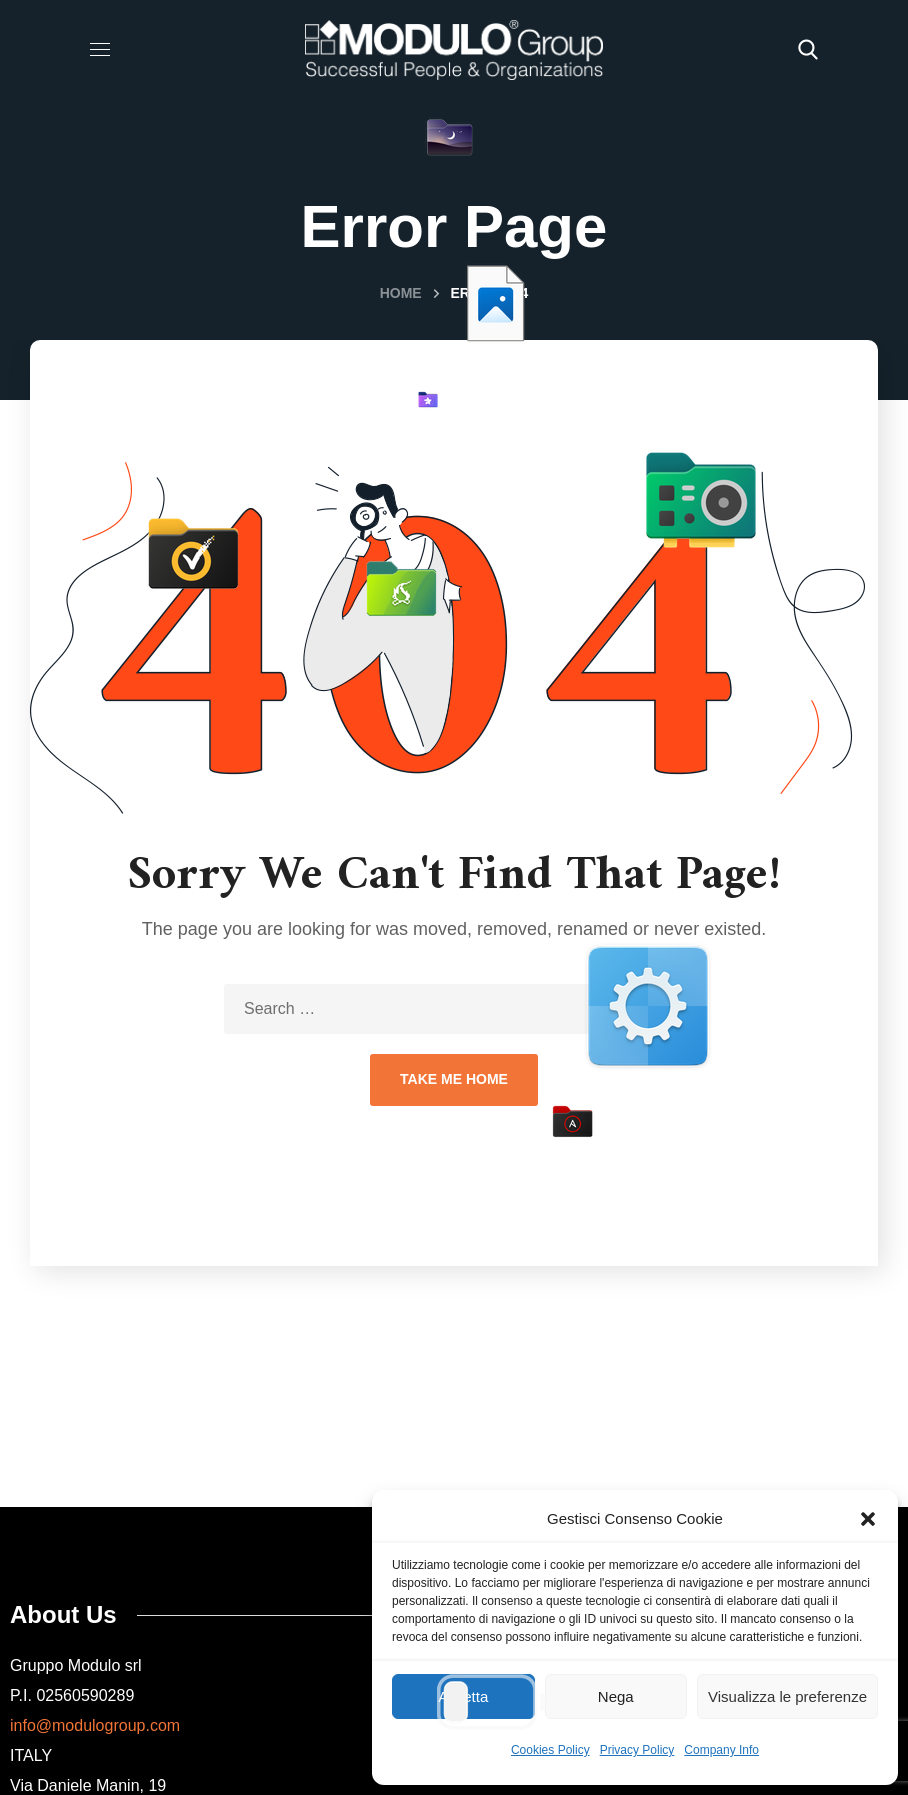 The image size is (908, 1795). Describe the element at coordinates (428, 400) in the screenshot. I see `open telegram premium files folder` at that location.